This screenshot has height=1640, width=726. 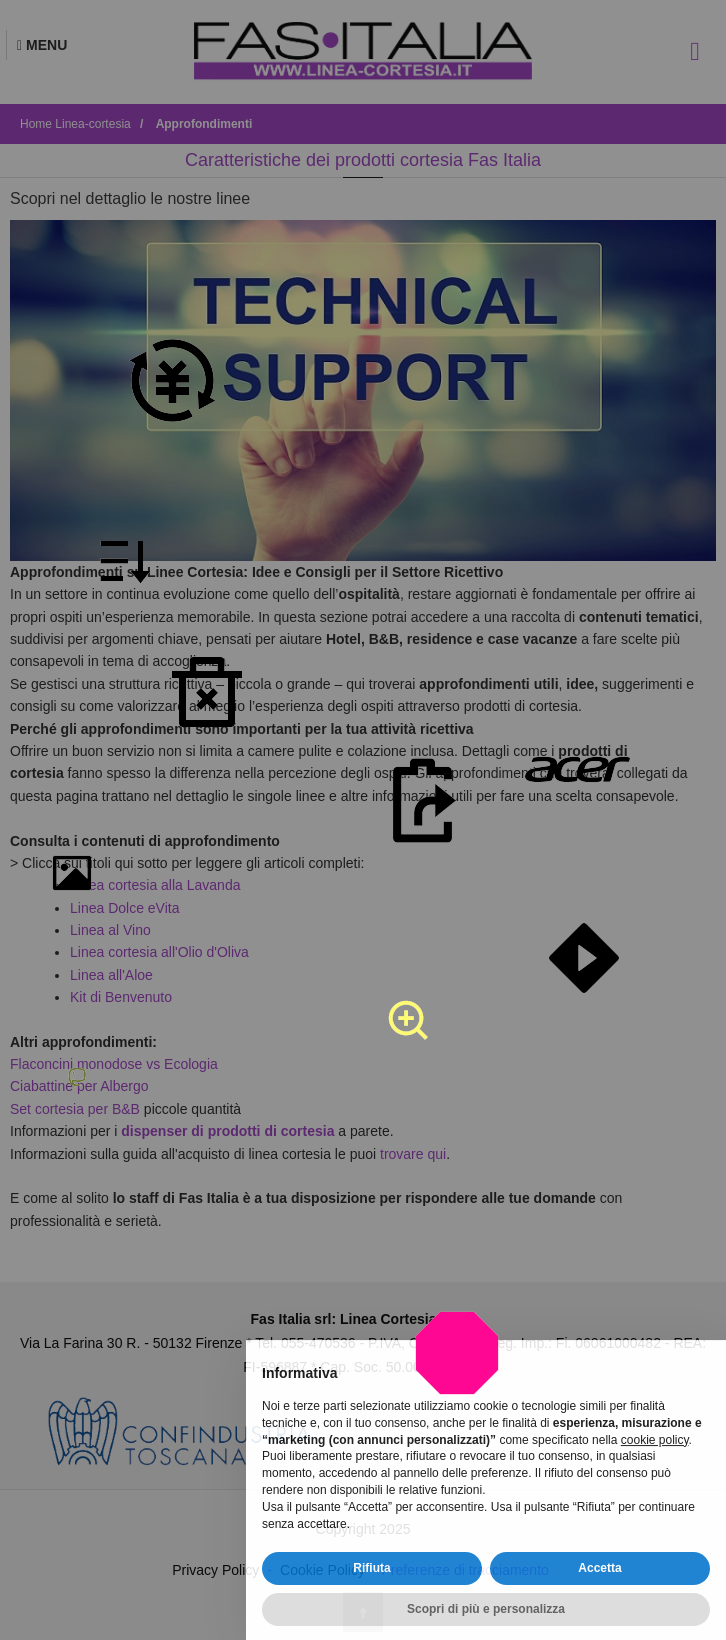 What do you see at coordinates (577, 769) in the screenshot?
I see `acer brand logo` at bounding box center [577, 769].